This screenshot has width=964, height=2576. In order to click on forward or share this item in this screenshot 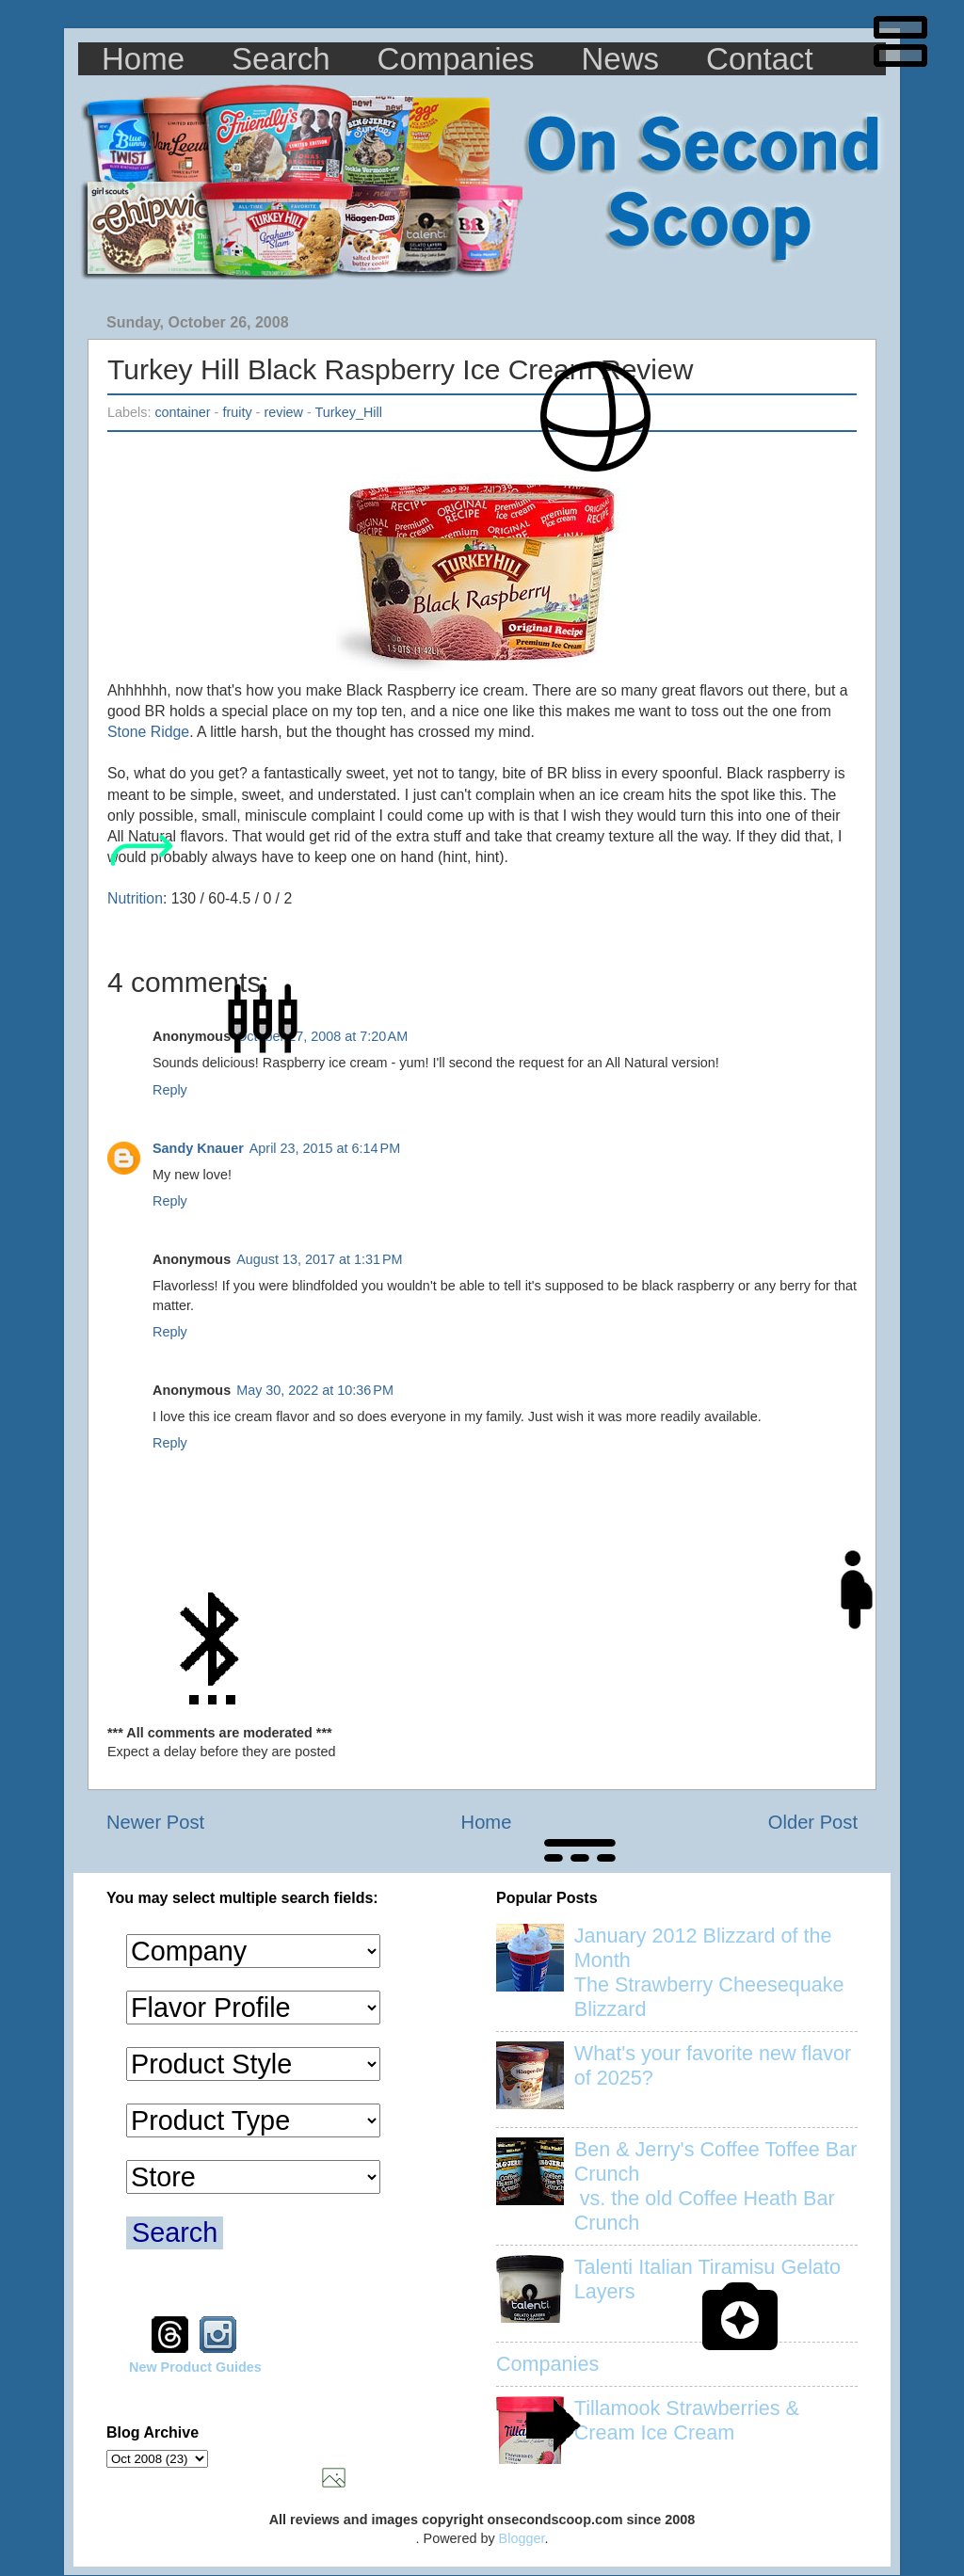, I will do `click(141, 850)`.